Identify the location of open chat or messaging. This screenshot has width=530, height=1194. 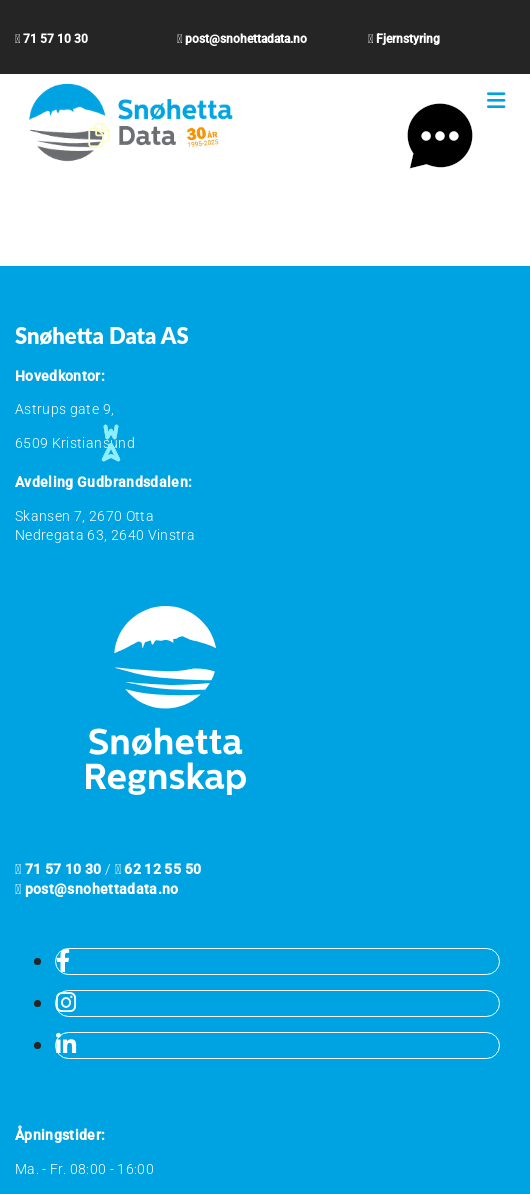
(440, 136).